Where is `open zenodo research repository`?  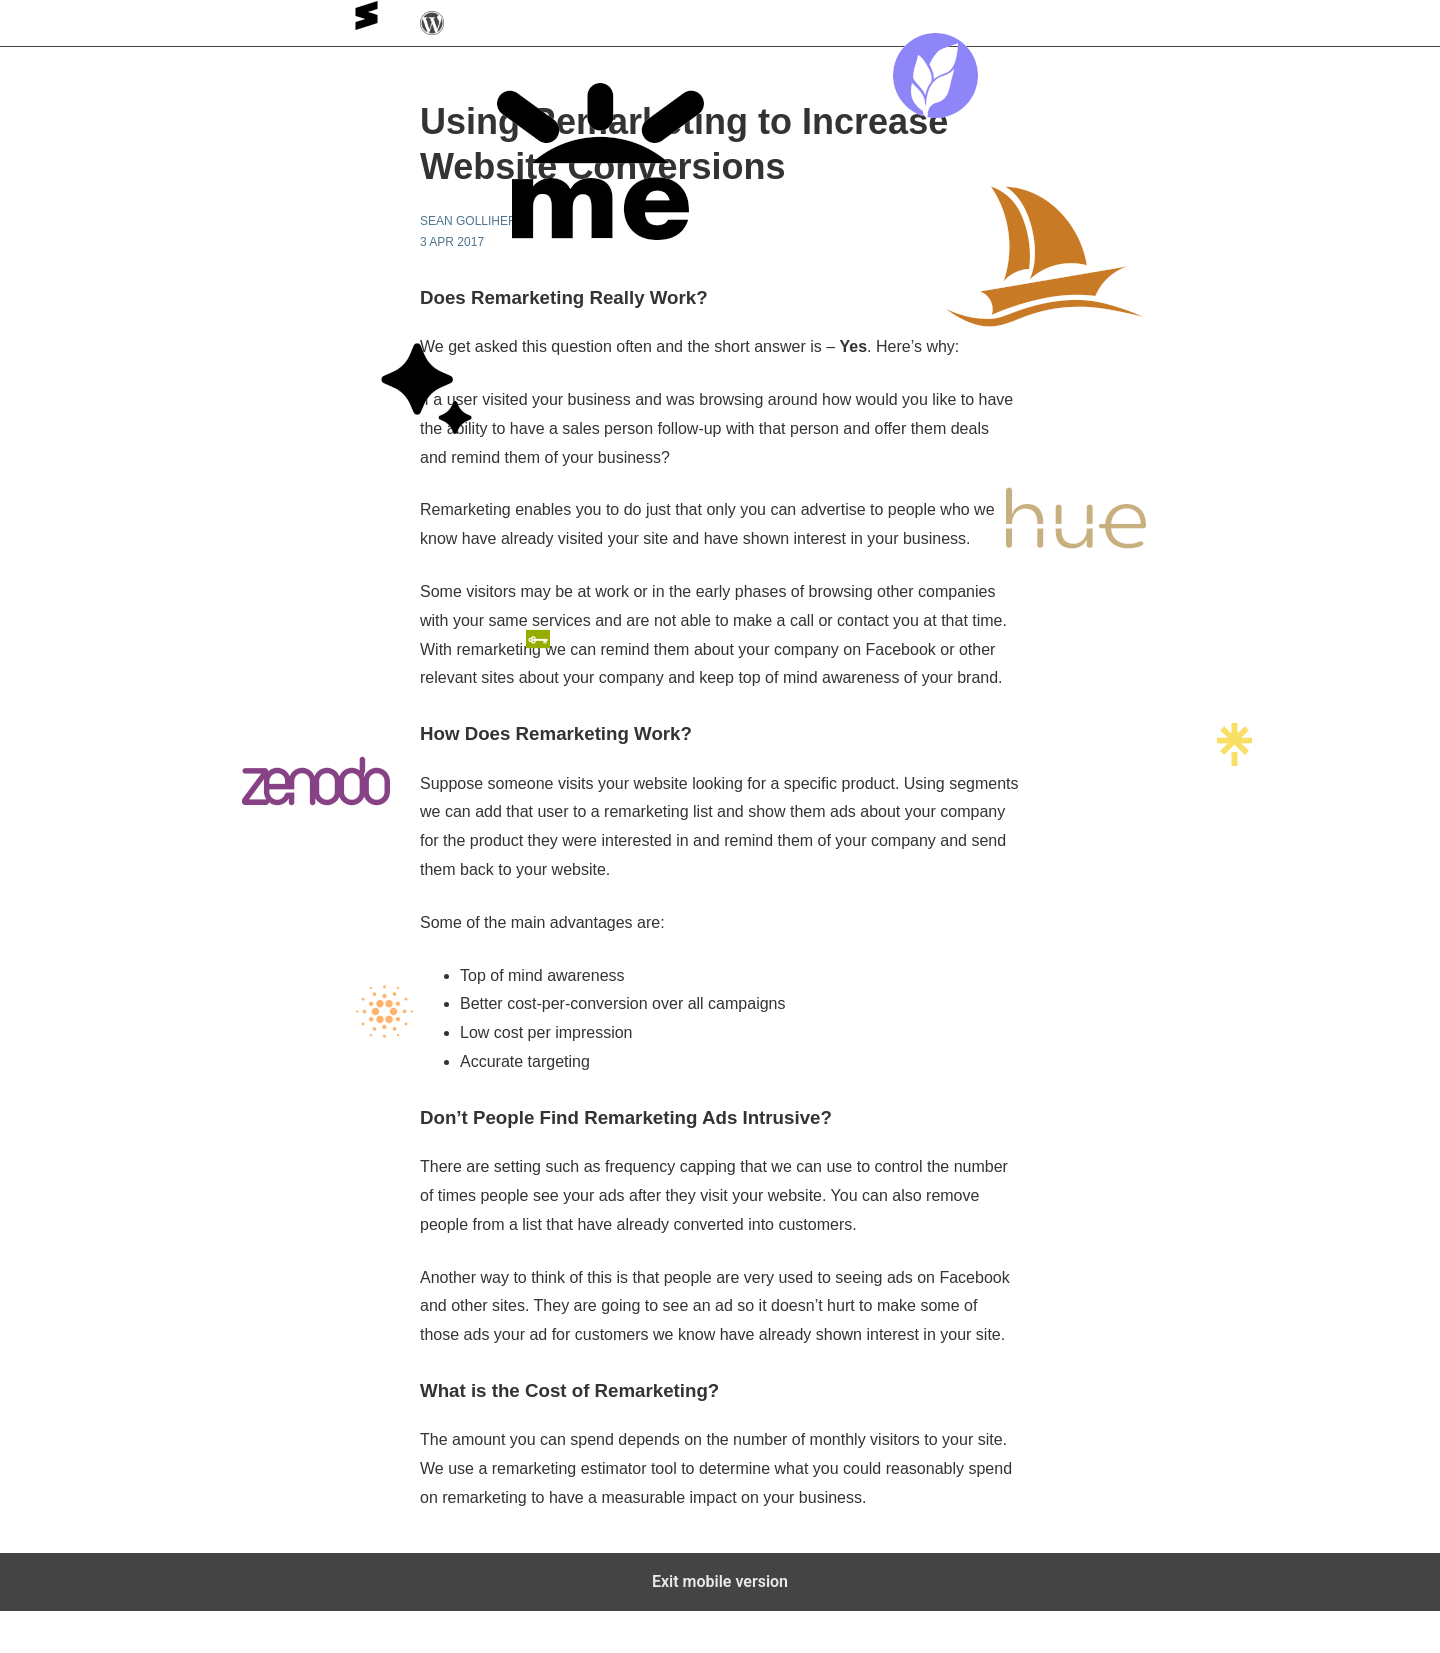
open zenodo research repository is located at coordinates (316, 781).